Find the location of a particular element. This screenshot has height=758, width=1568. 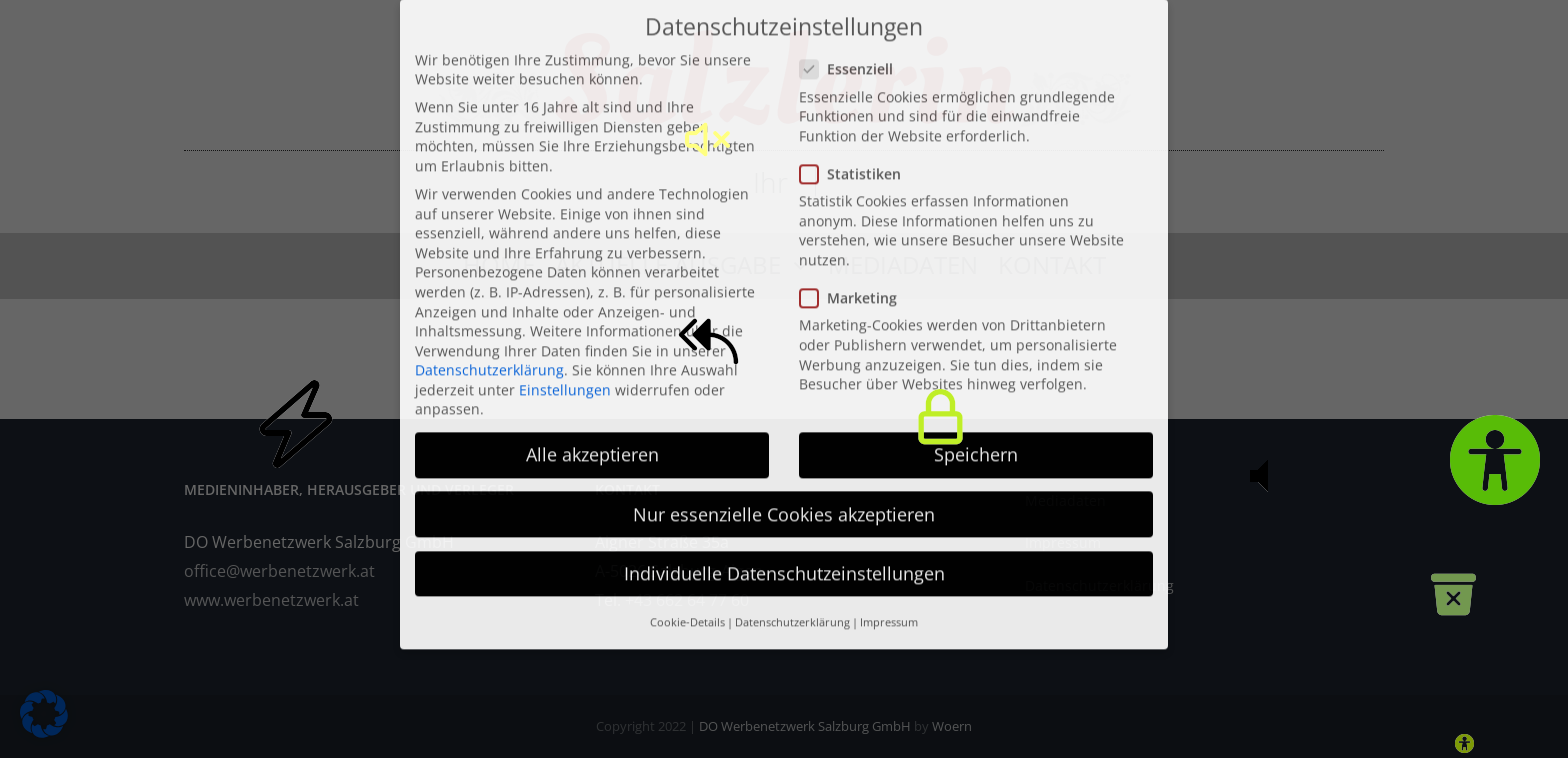

indicates a quick action or shortcut is located at coordinates (296, 424).